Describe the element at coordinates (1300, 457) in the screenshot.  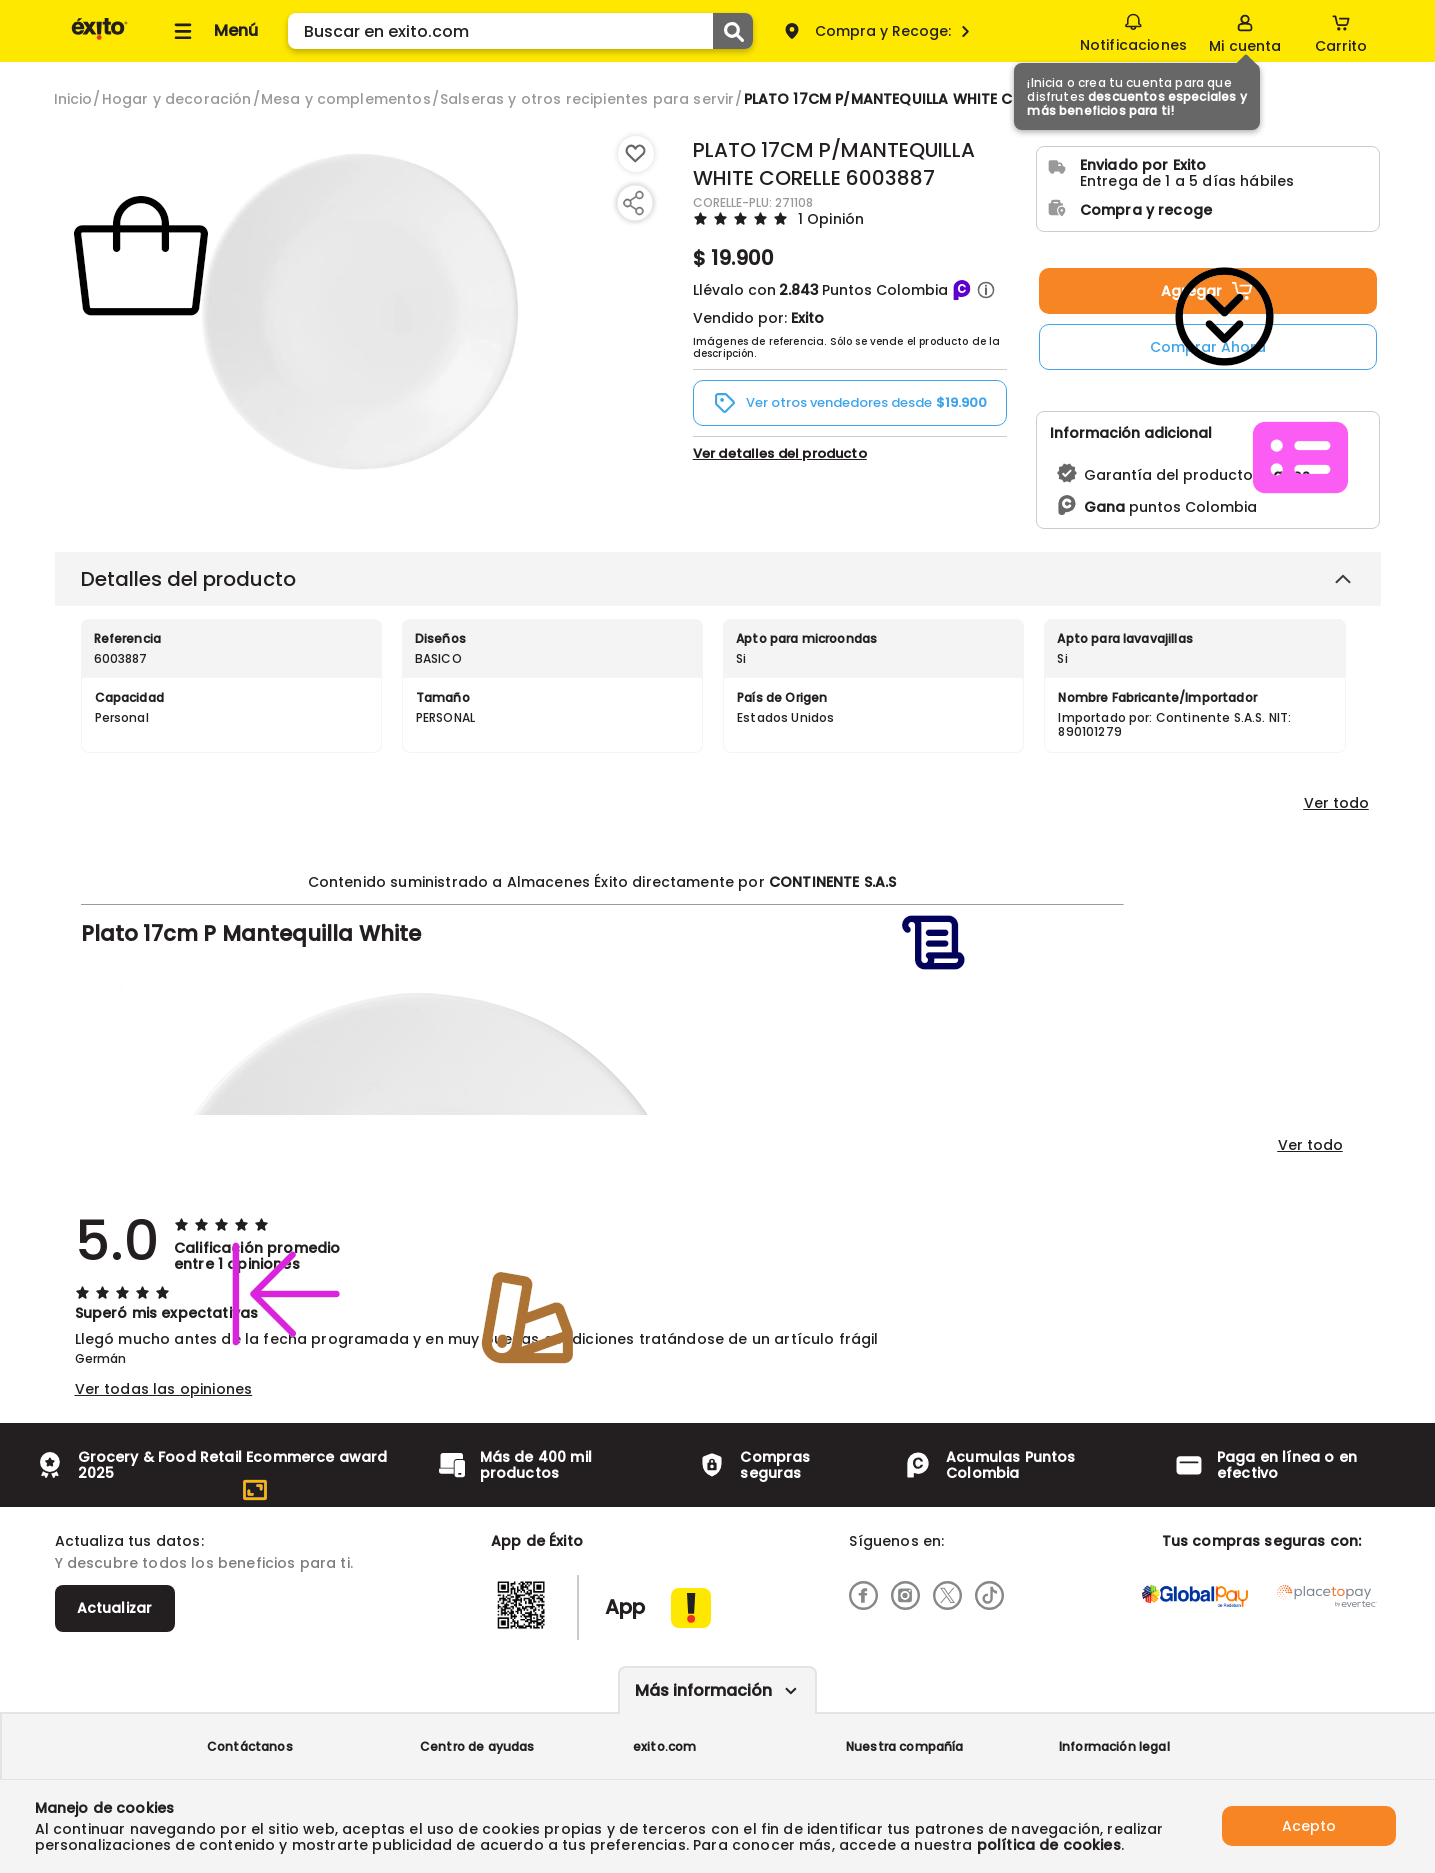
I see `view list or menu items` at that location.